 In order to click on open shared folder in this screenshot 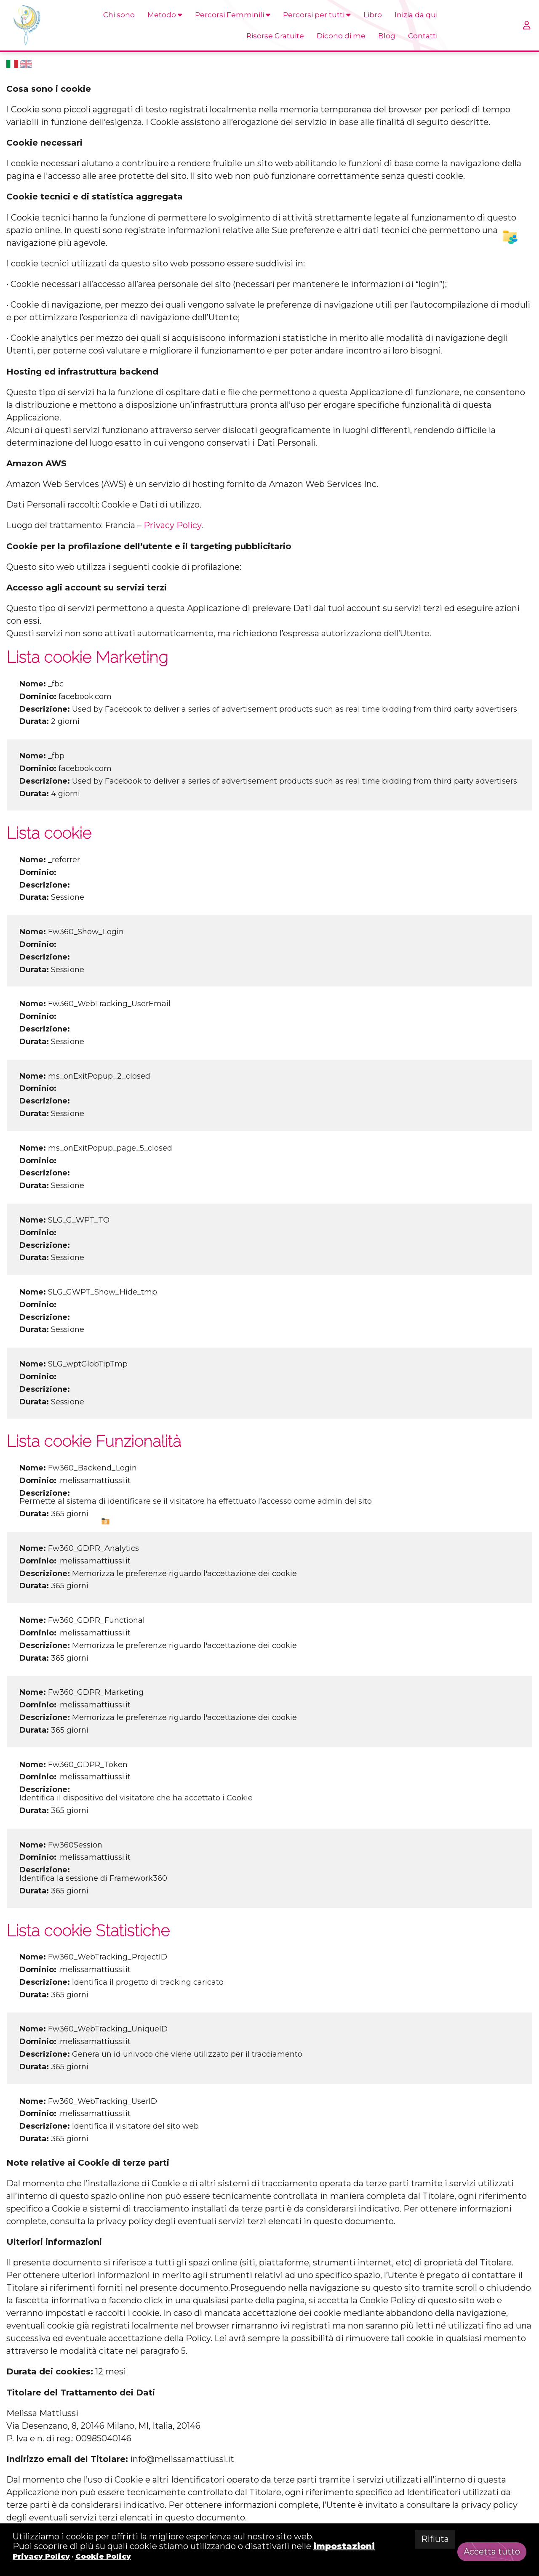, I will do `click(510, 236)`.